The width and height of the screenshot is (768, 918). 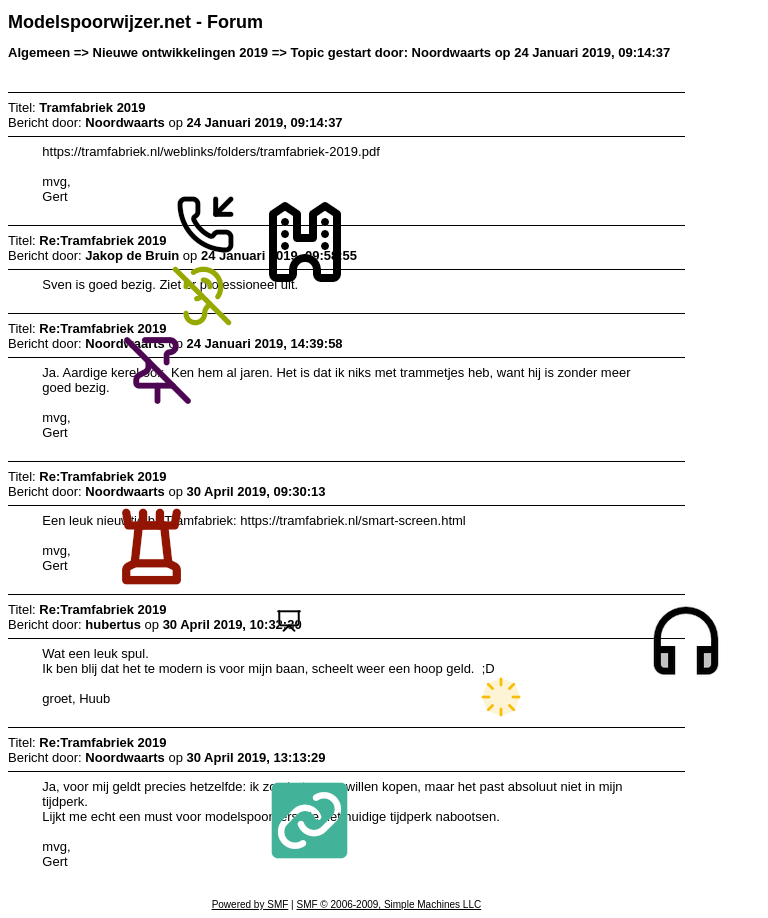 I want to click on copy or share a link, so click(x=309, y=820).